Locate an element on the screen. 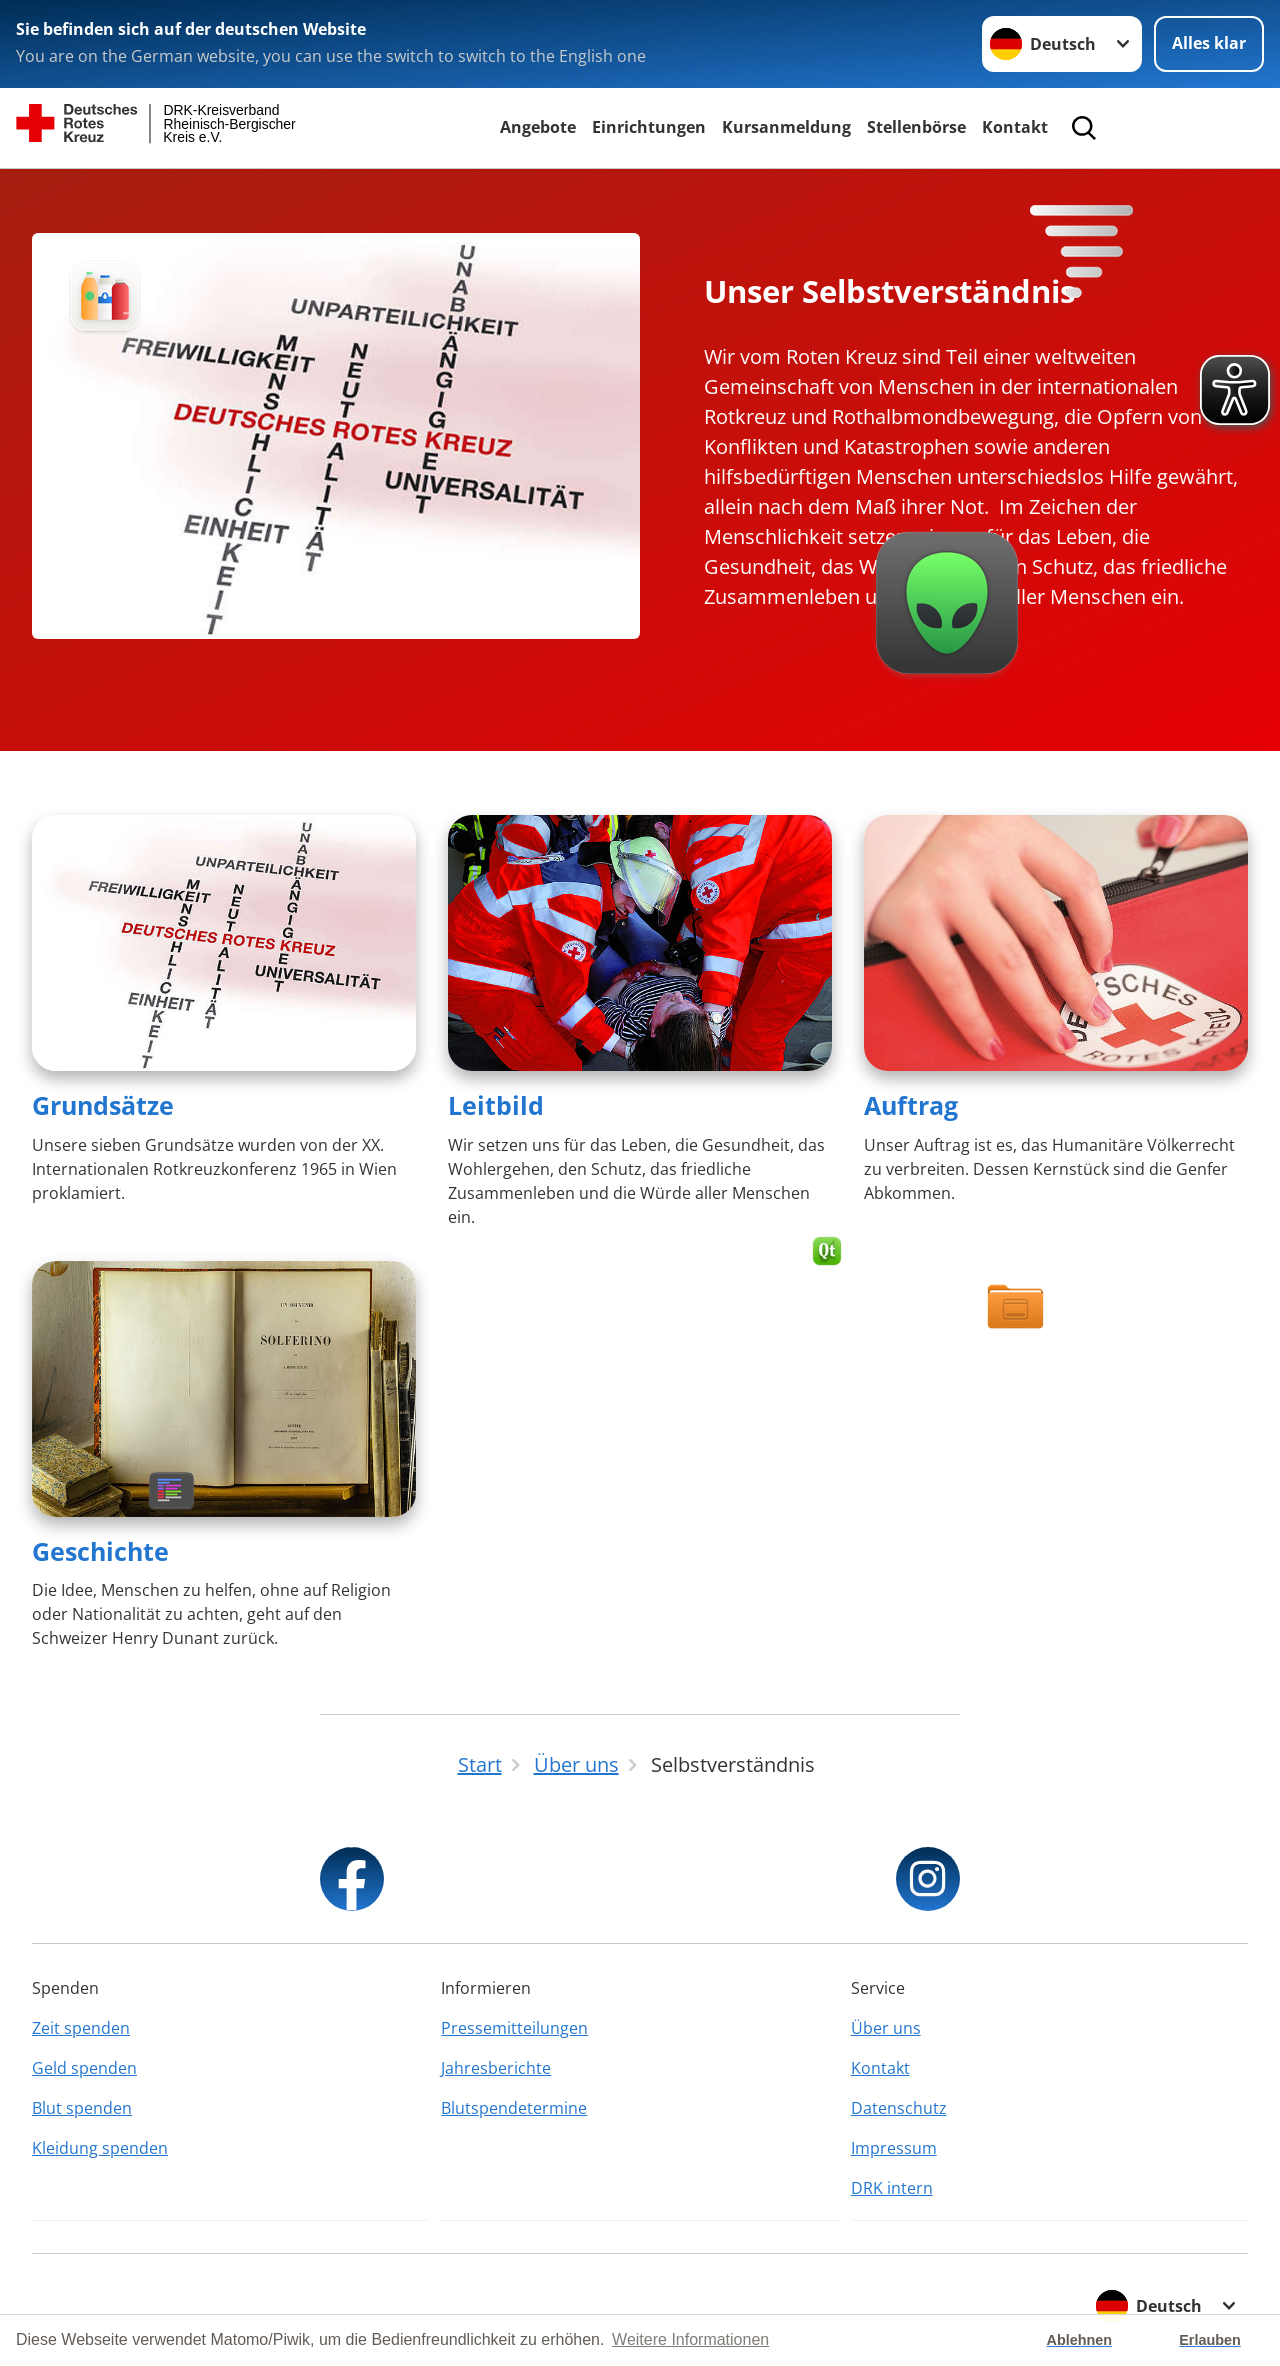  launch alien arena game is located at coordinates (947, 603).